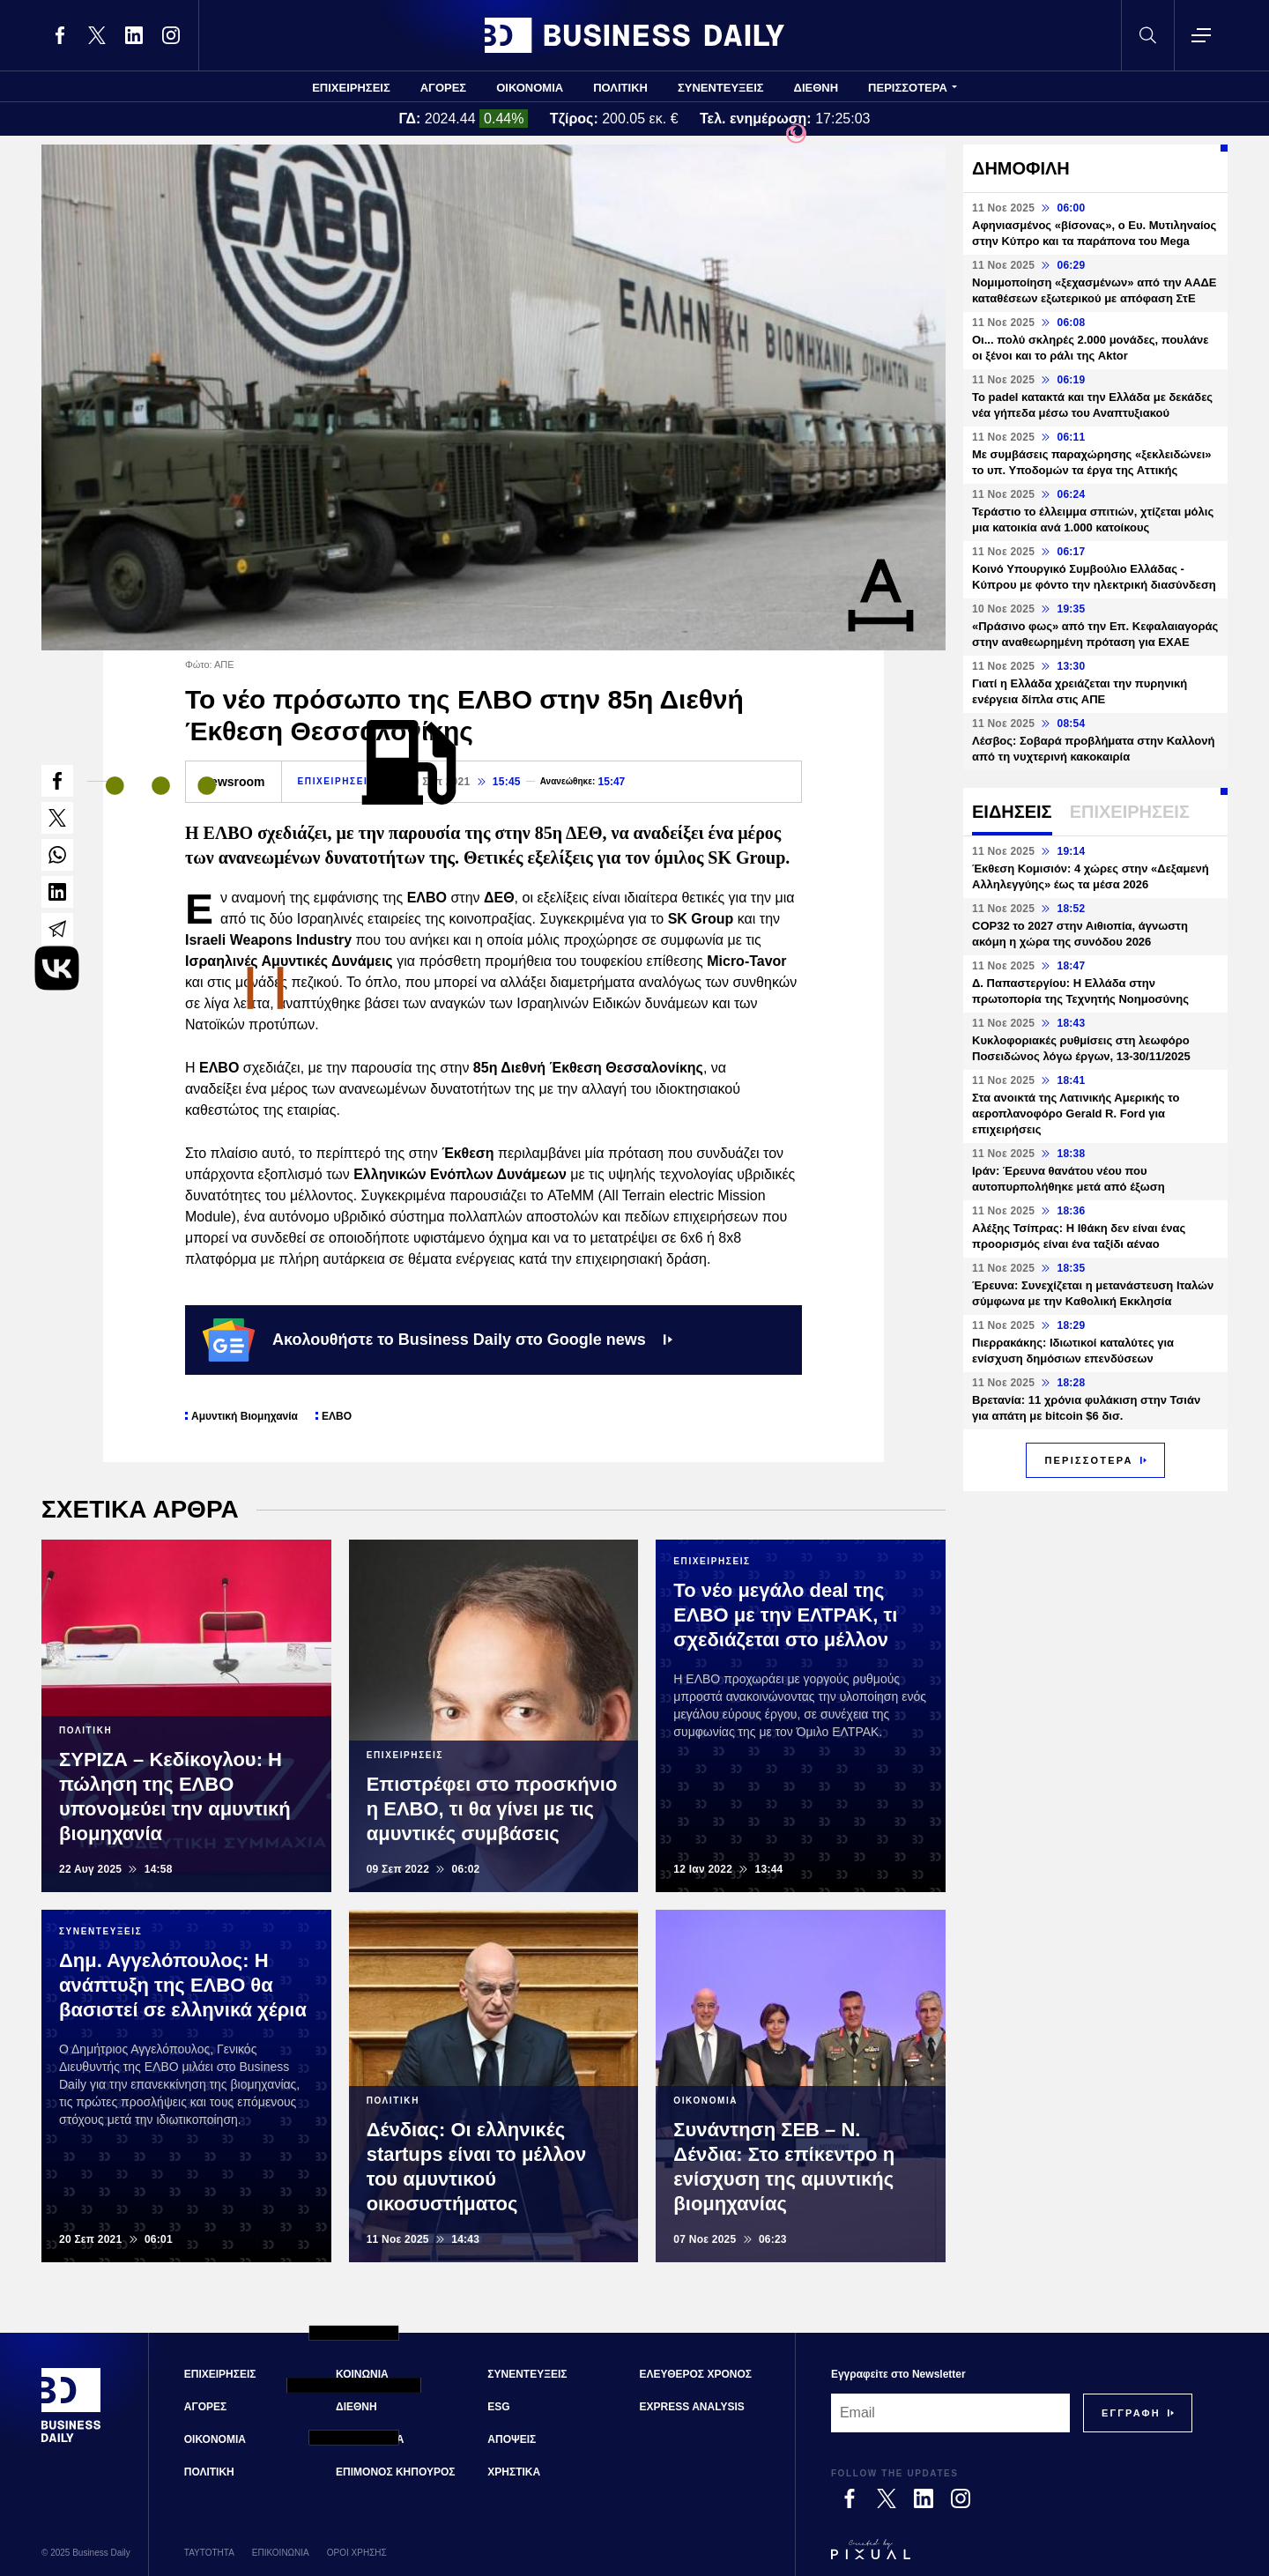 The width and height of the screenshot is (1269, 2576). What do you see at coordinates (880, 595) in the screenshot?
I see `adjust letter spacing in text` at bounding box center [880, 595].